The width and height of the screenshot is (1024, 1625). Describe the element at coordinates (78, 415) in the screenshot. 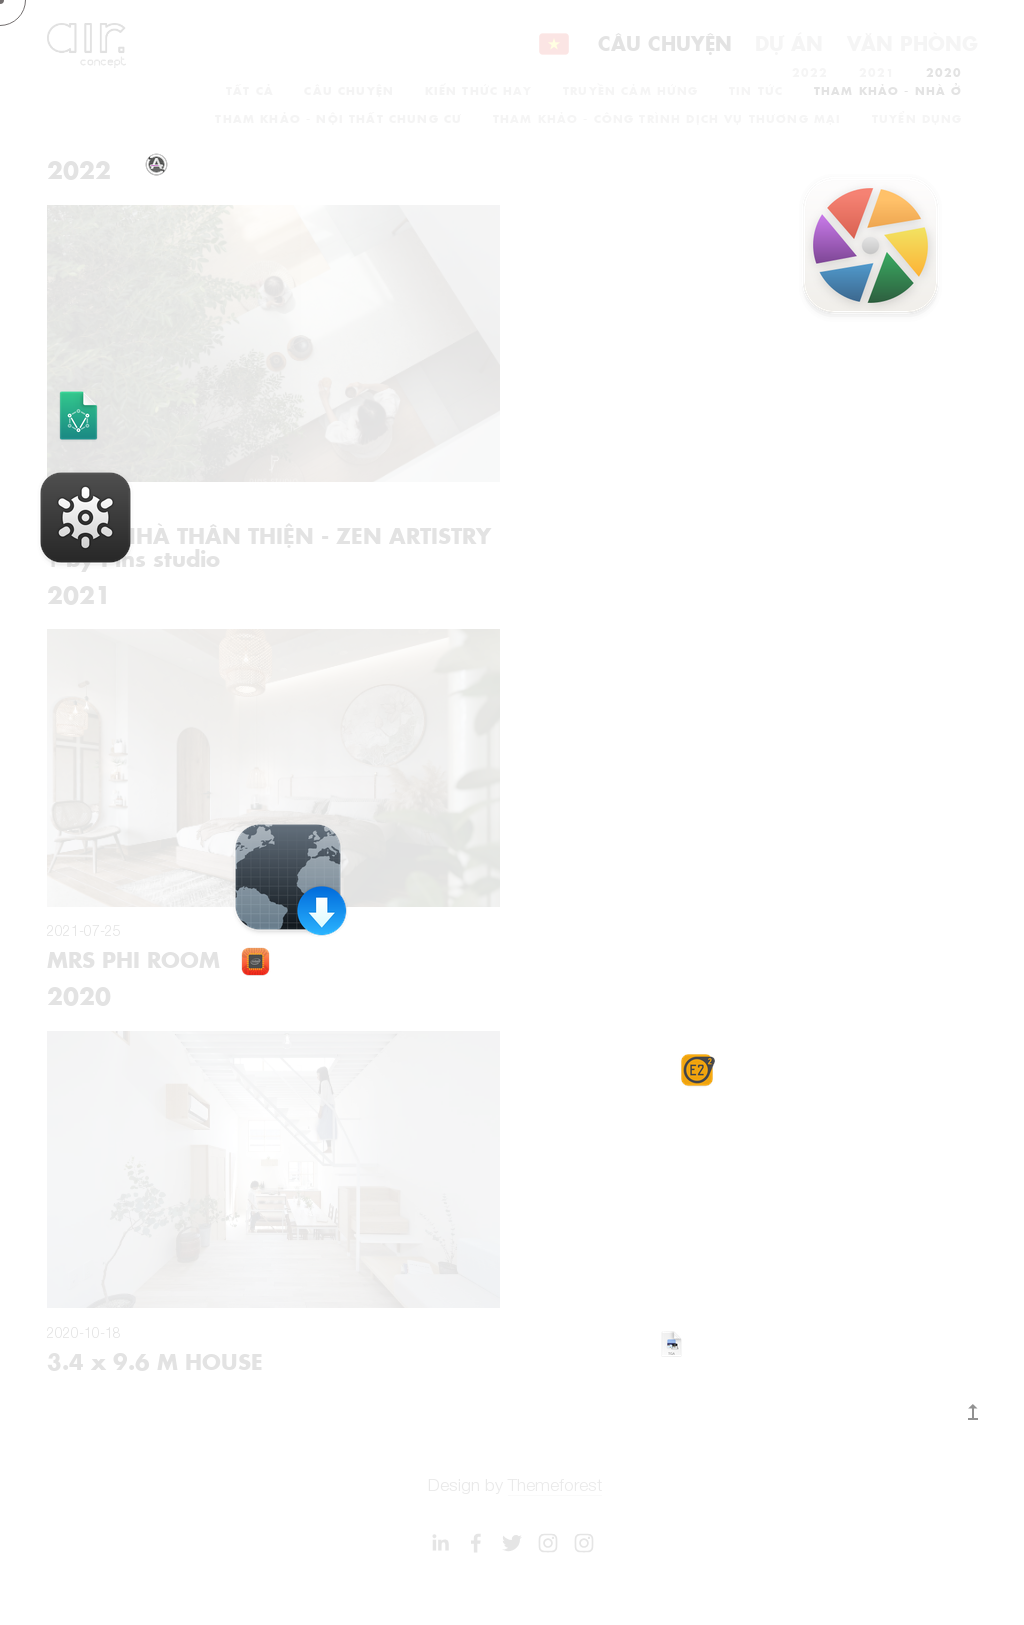

I see `a vector graphics file` at that location.